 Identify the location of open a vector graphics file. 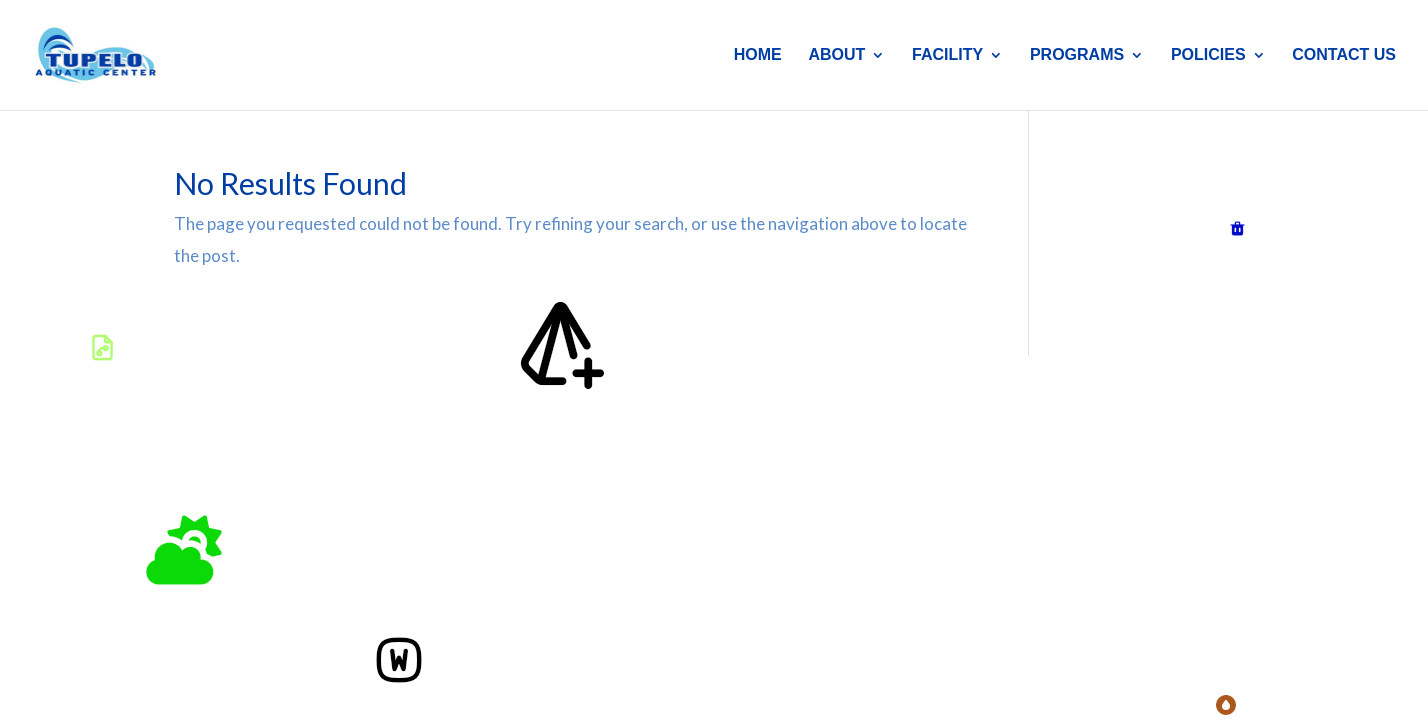
(102, 347).